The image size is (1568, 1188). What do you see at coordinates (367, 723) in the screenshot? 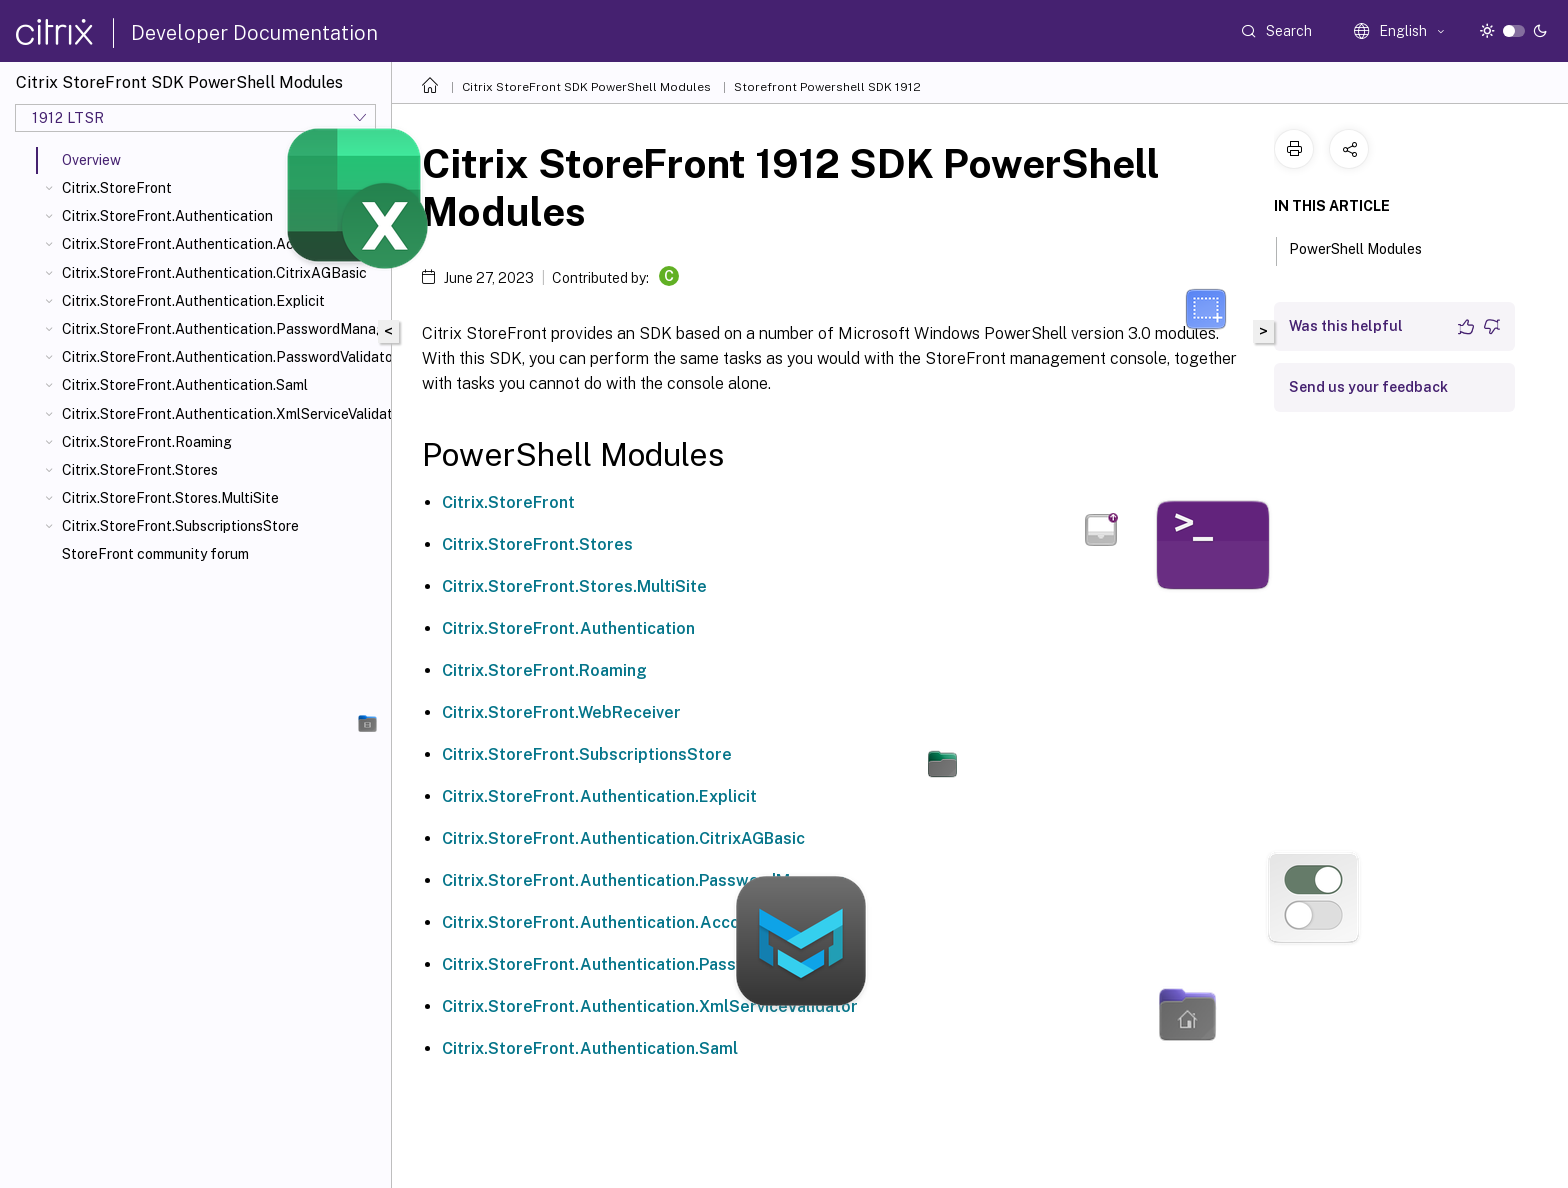
I see `open your videos folder` at bounding box center [367, 723].